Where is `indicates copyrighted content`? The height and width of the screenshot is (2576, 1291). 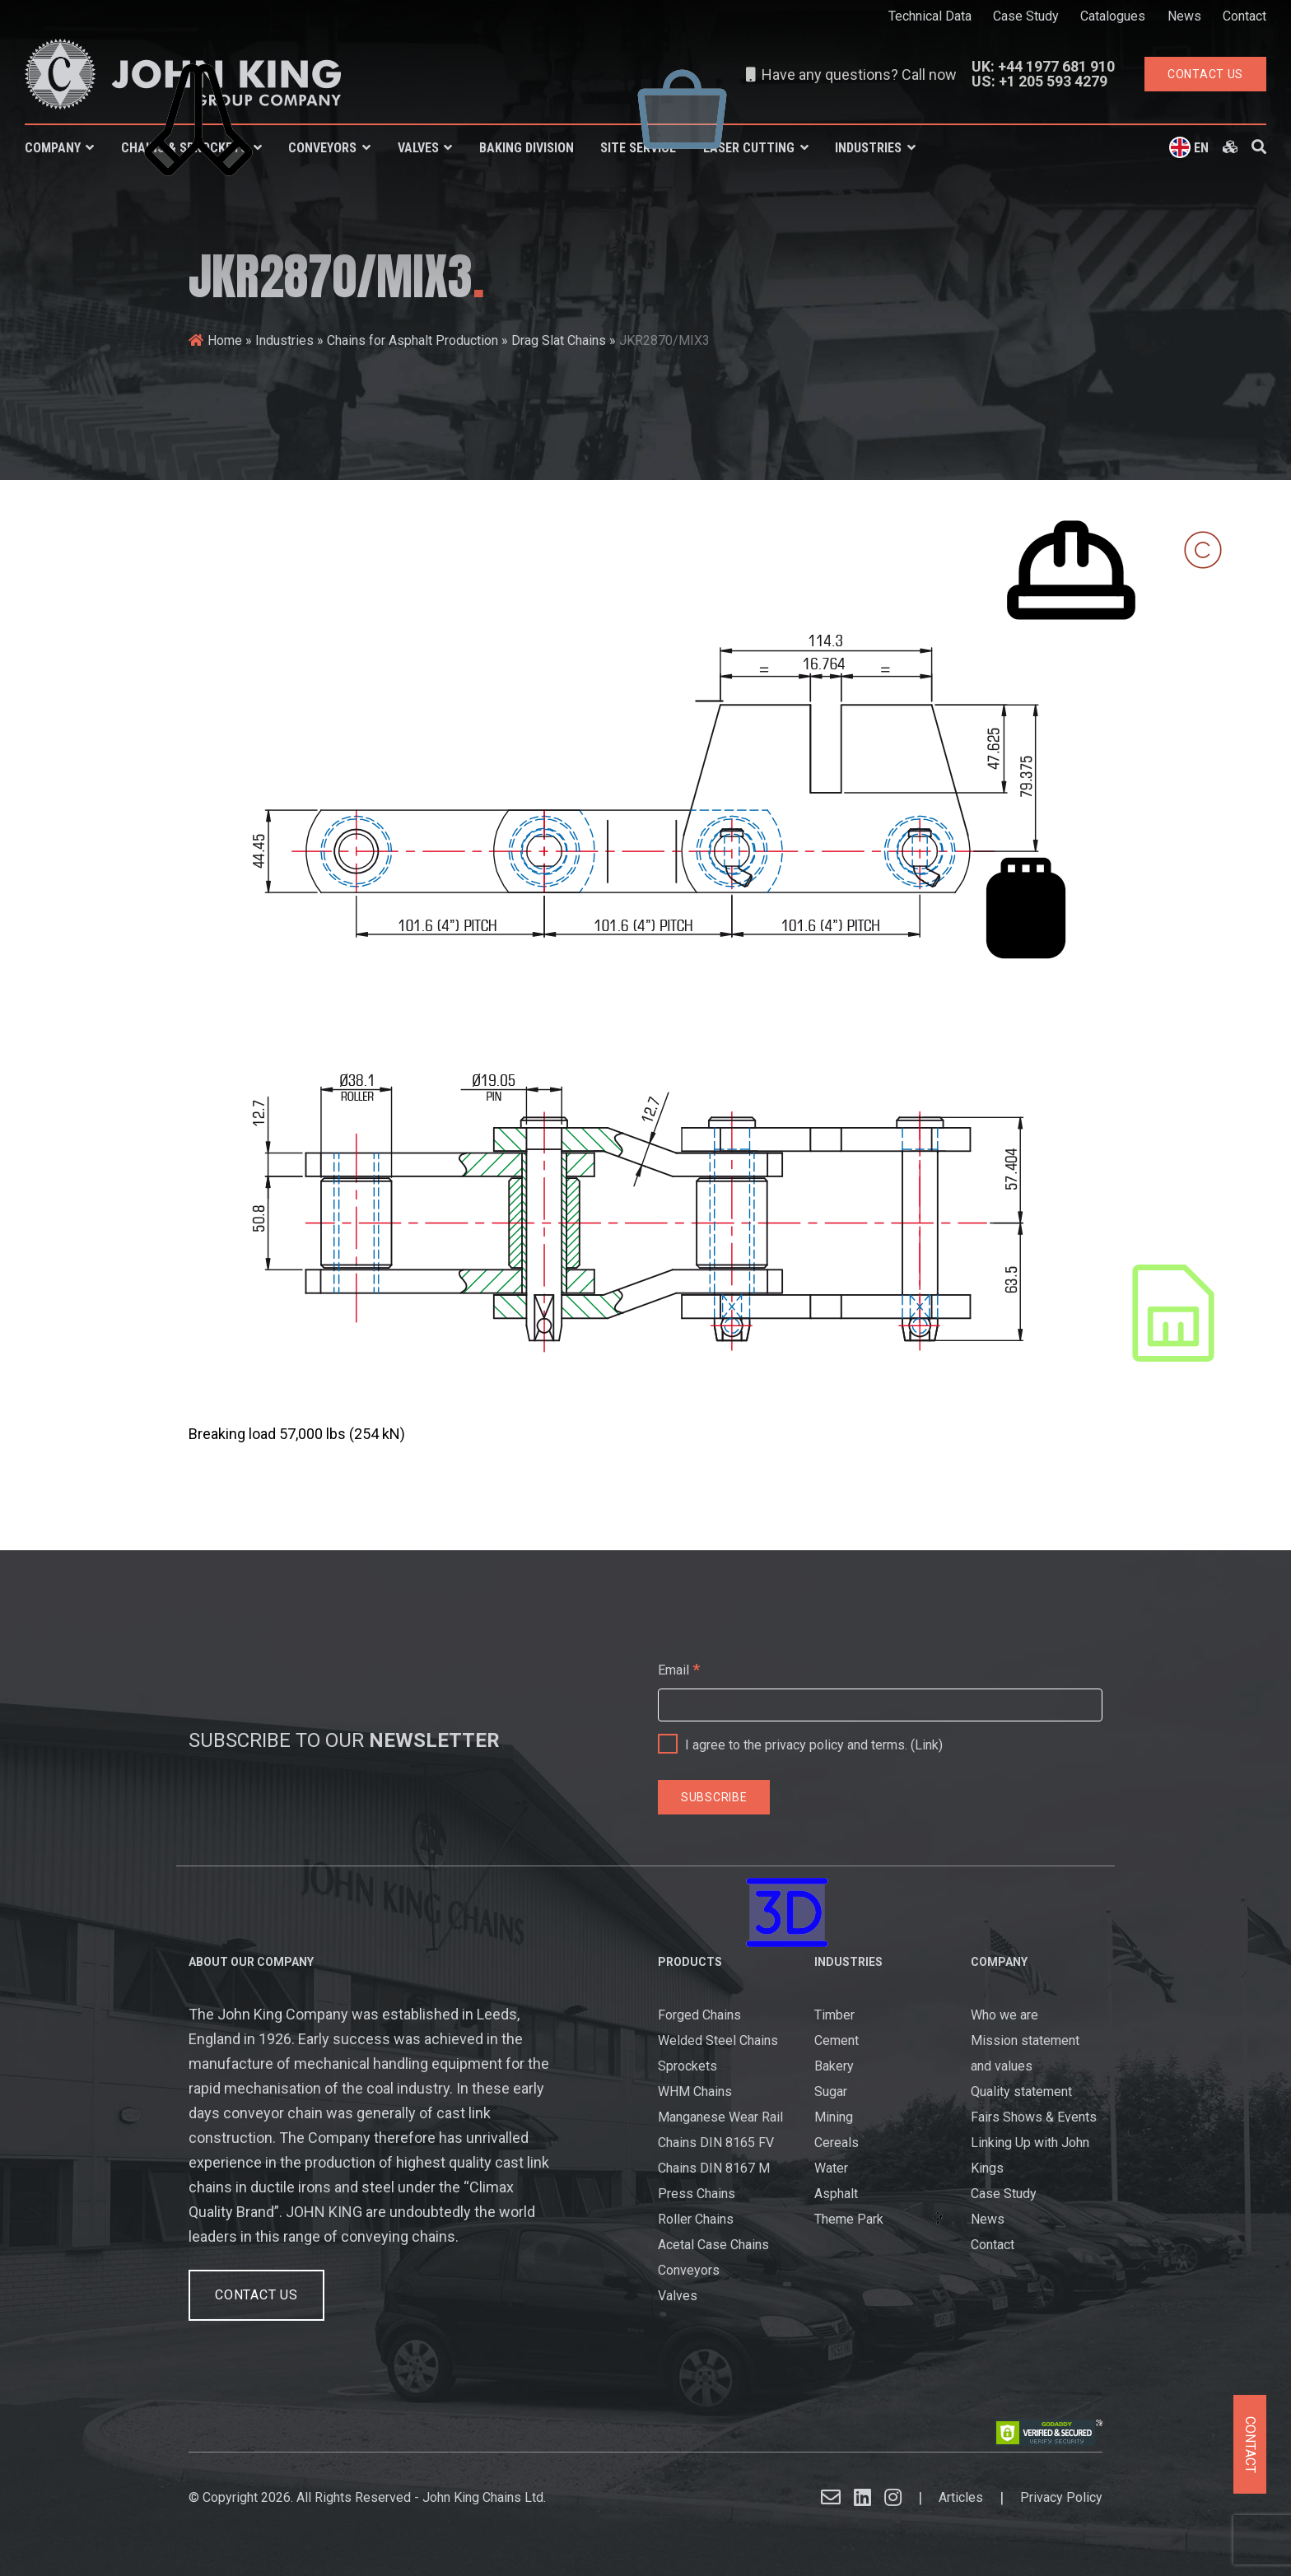 indicates copyrighted content is located at coordinates (1203, 550).